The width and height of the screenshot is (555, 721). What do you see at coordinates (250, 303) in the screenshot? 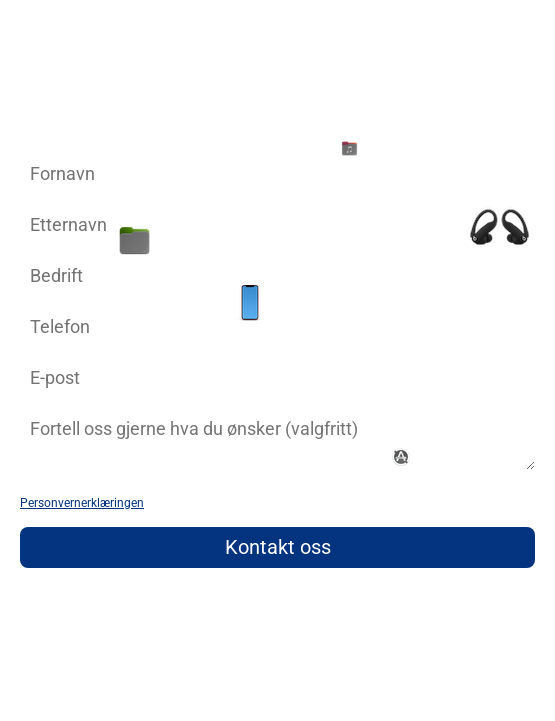
I see `iPhone 12 device icon in red` at bounding box center [250, 303].